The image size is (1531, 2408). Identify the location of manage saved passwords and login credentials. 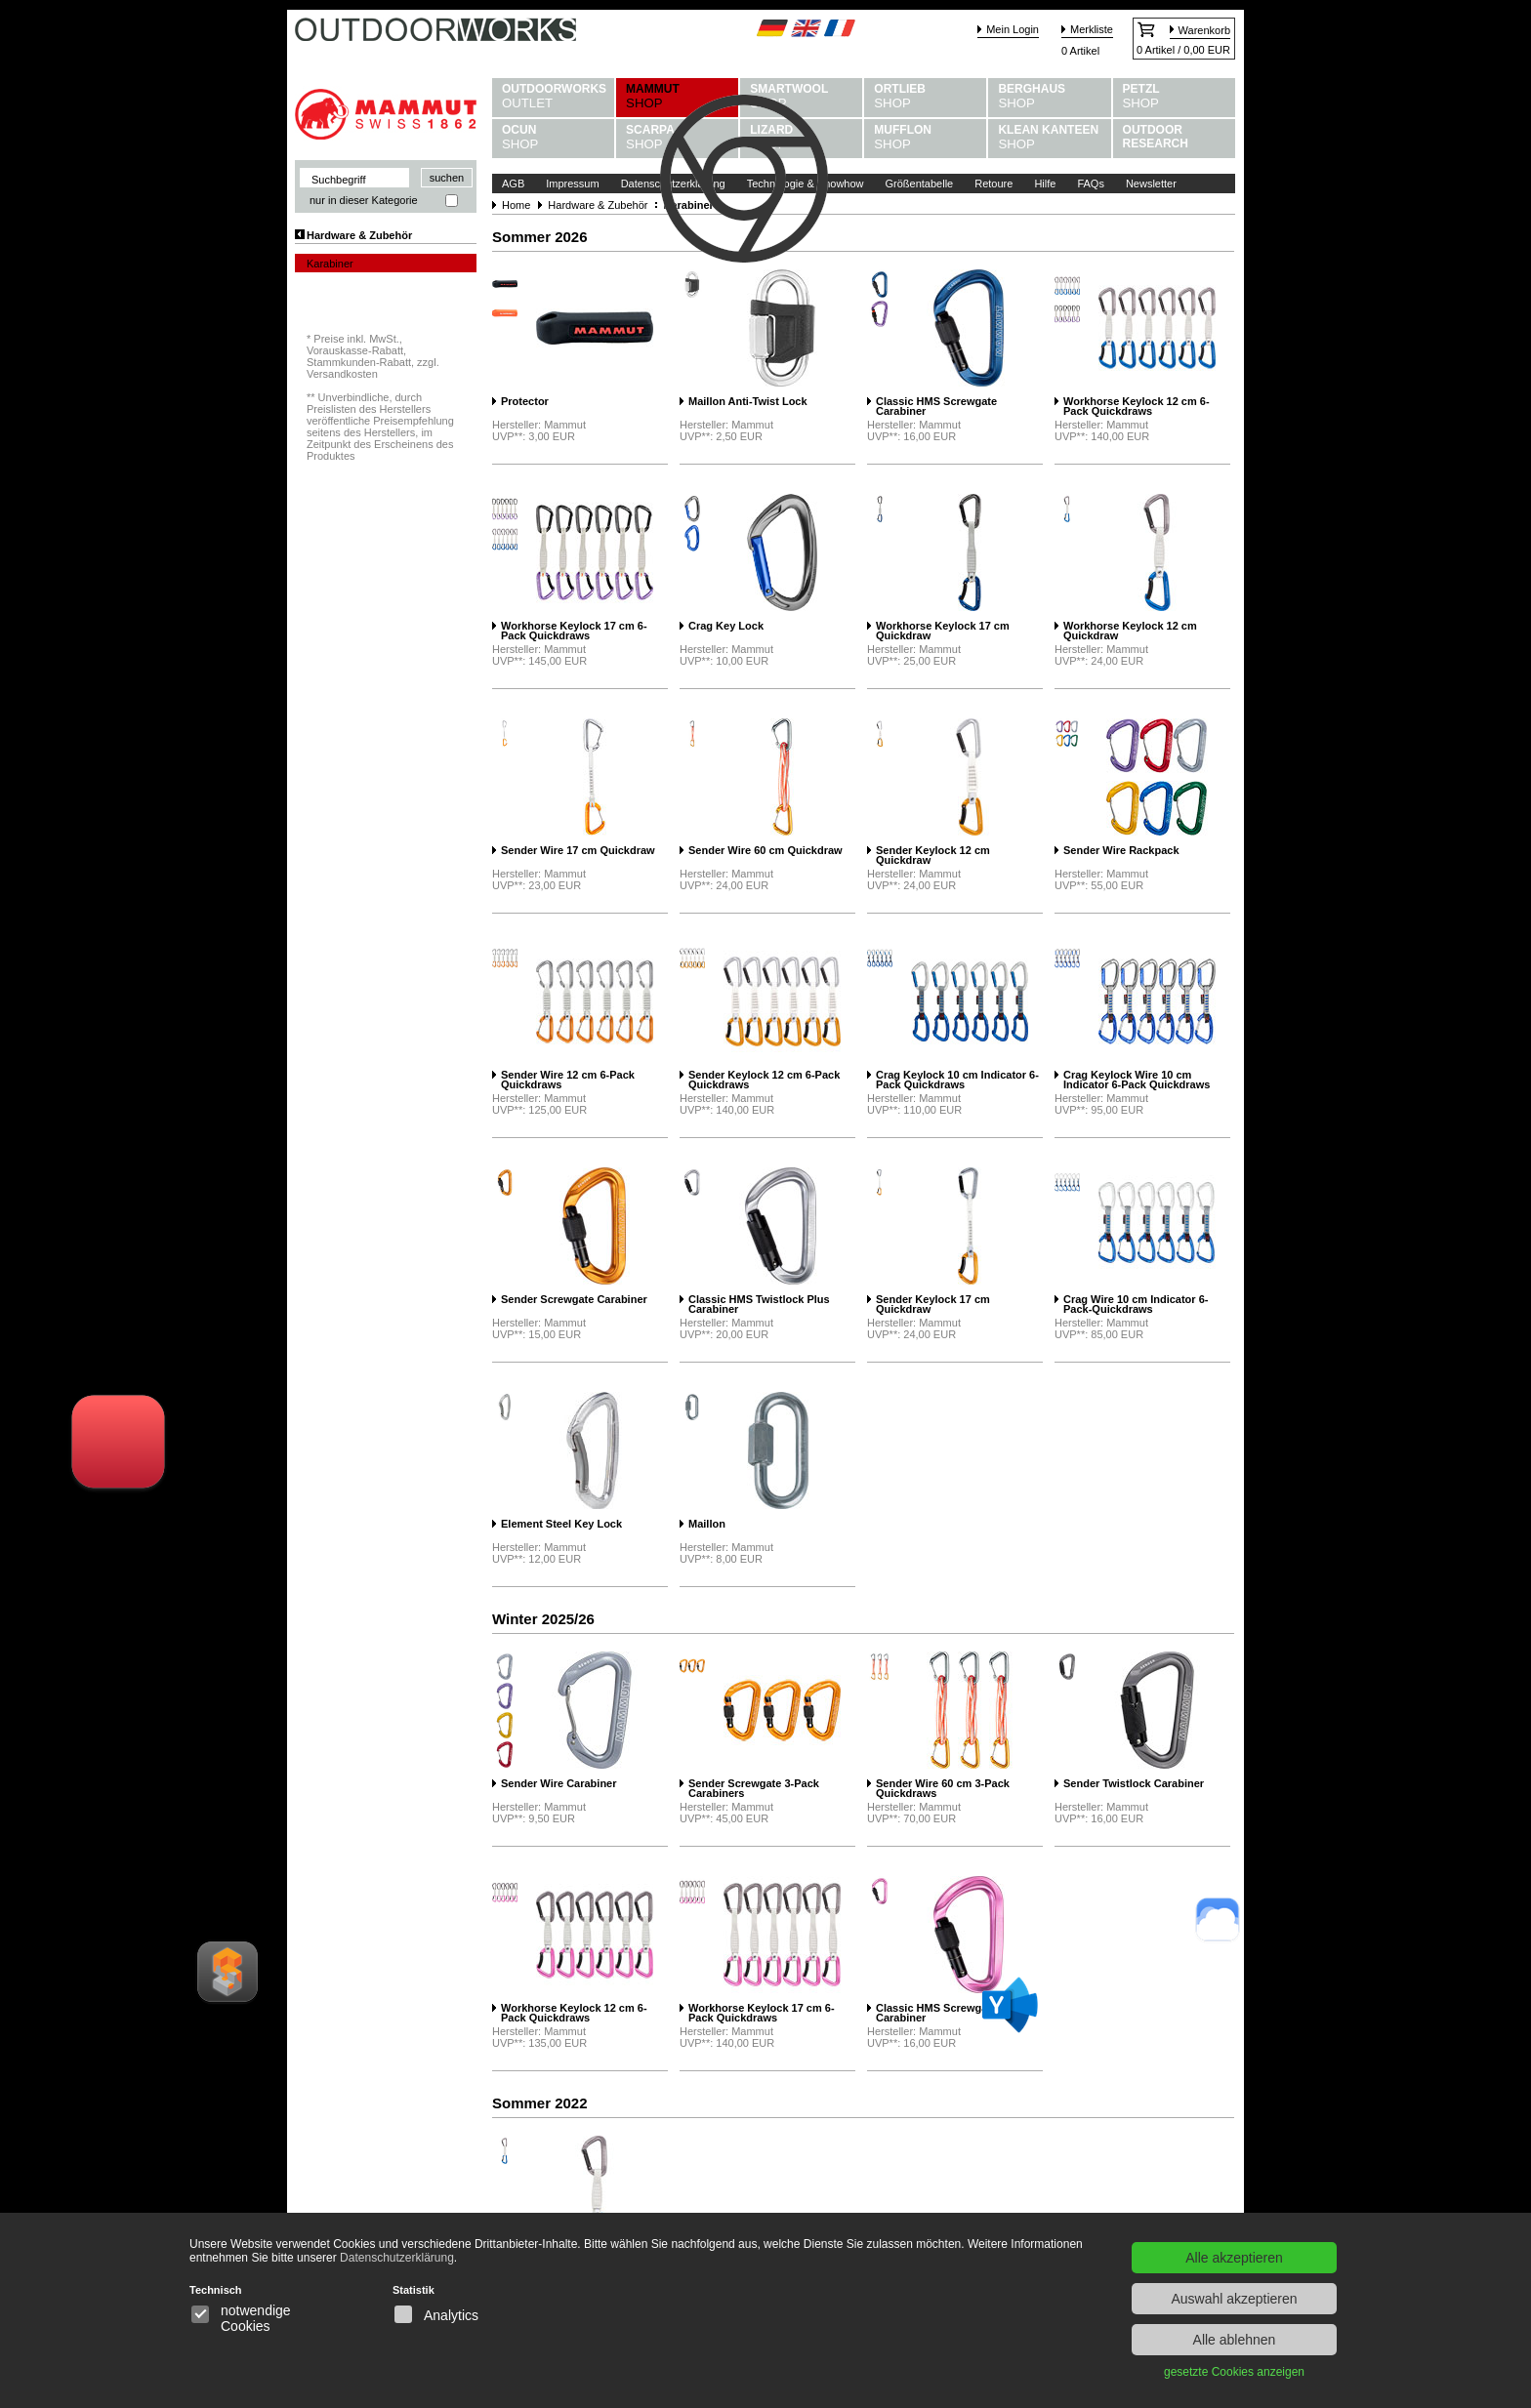
(1304, 1955).